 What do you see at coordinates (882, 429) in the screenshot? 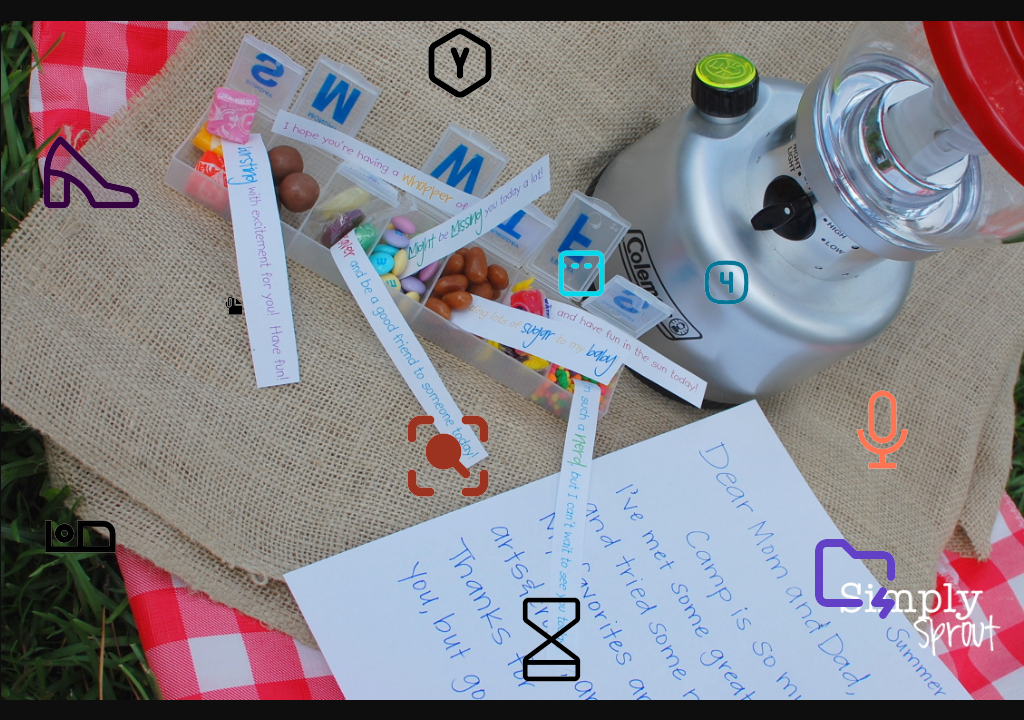
I see `activate voice input or recording` at bounding box center [882, 429].